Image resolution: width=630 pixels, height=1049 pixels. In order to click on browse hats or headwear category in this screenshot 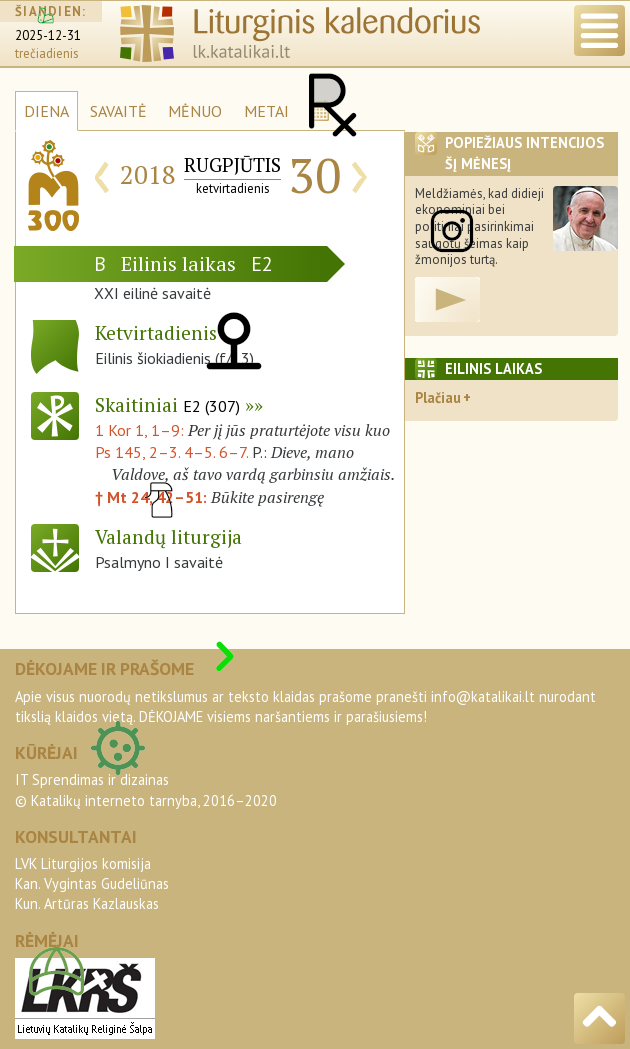, I will do `click(56, 974)`.